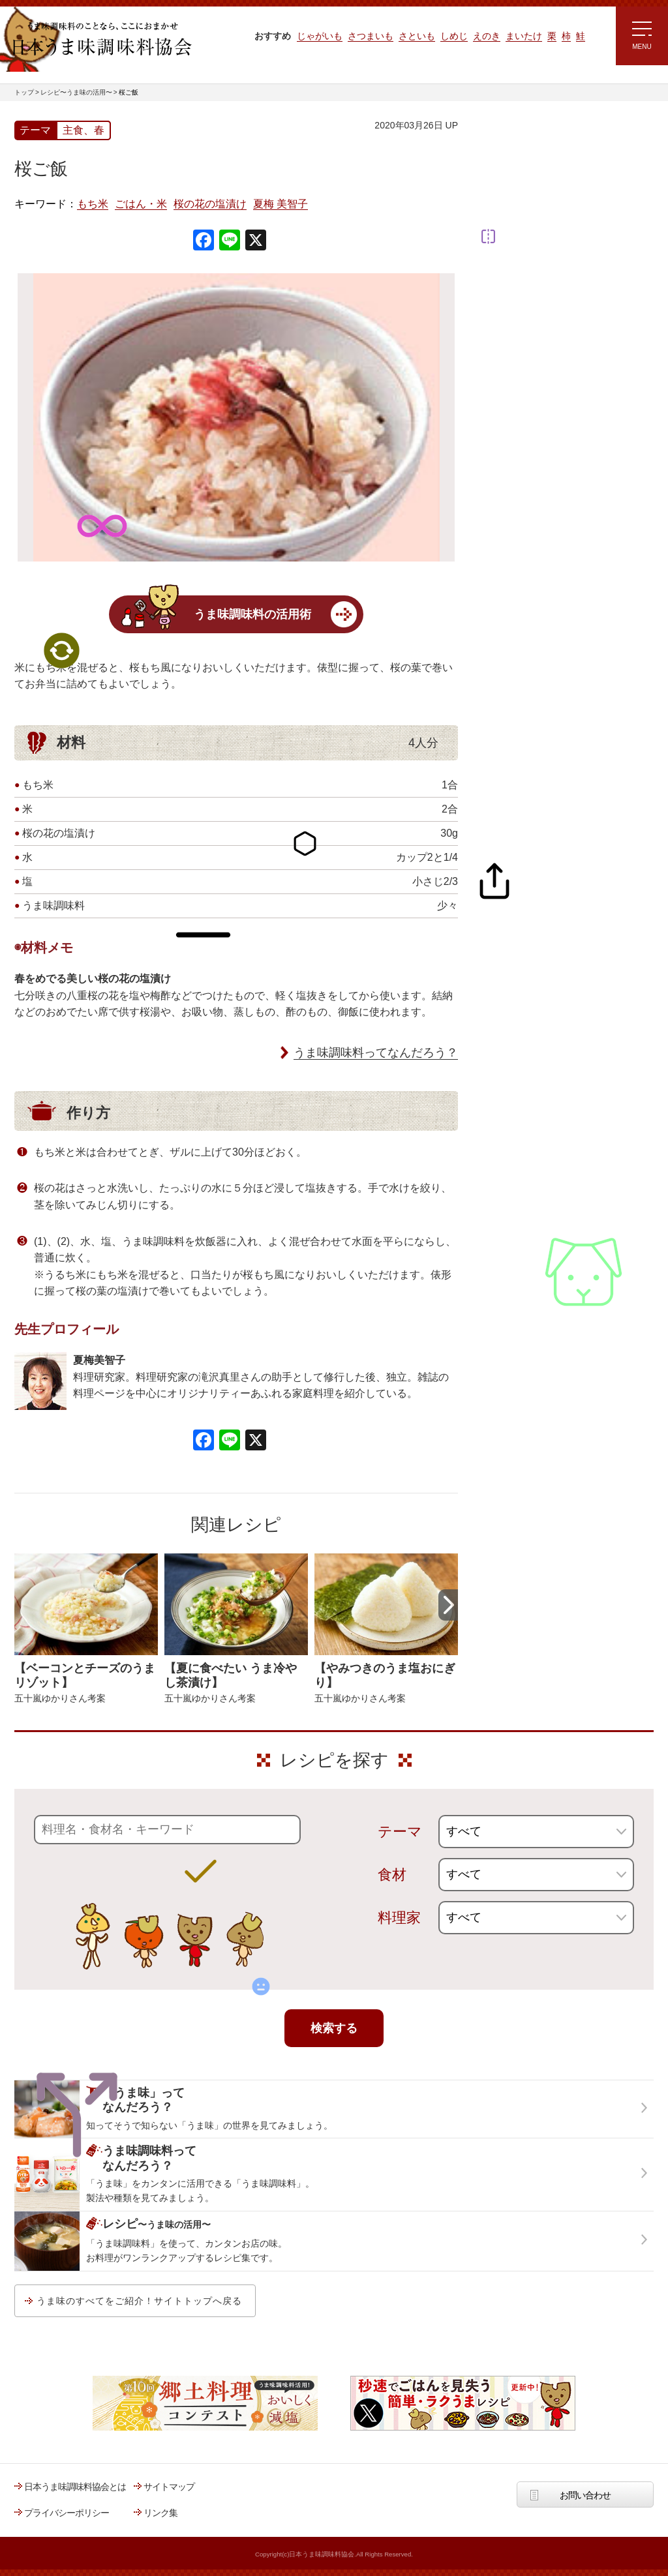 This screenshot has height=2576, width=668. What do you see at coordinates (488, 236) in the screenshot?
I see `flip image horizontally` at bounding box center [488, 236].